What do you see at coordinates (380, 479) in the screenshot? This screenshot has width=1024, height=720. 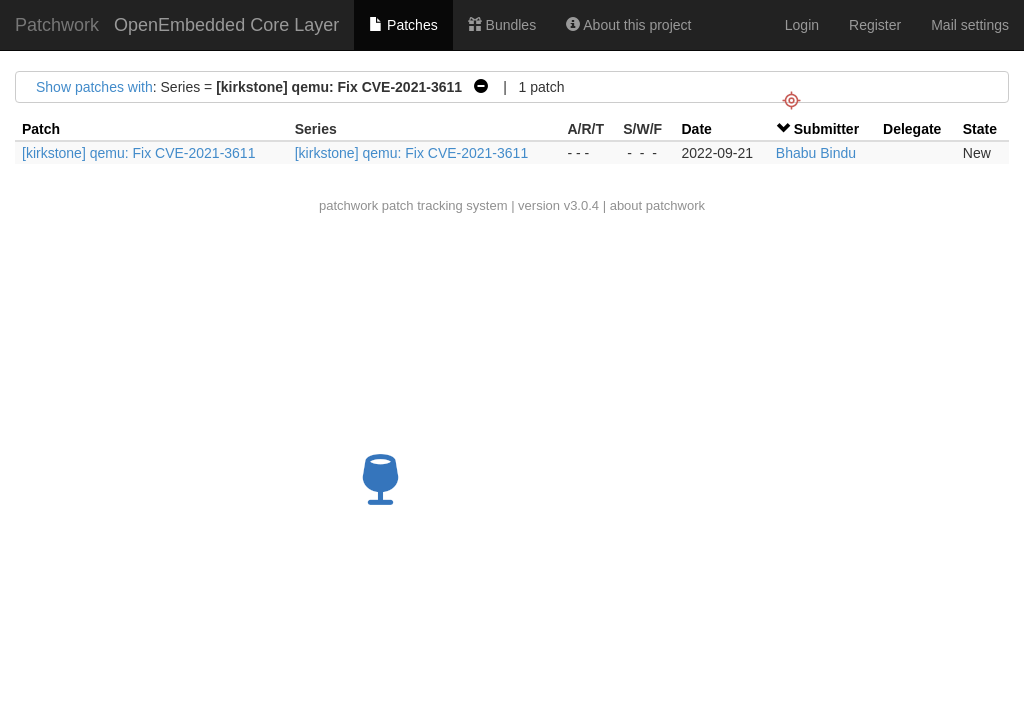 I see `view drink or beverage options` at bounding box center [380, 479].